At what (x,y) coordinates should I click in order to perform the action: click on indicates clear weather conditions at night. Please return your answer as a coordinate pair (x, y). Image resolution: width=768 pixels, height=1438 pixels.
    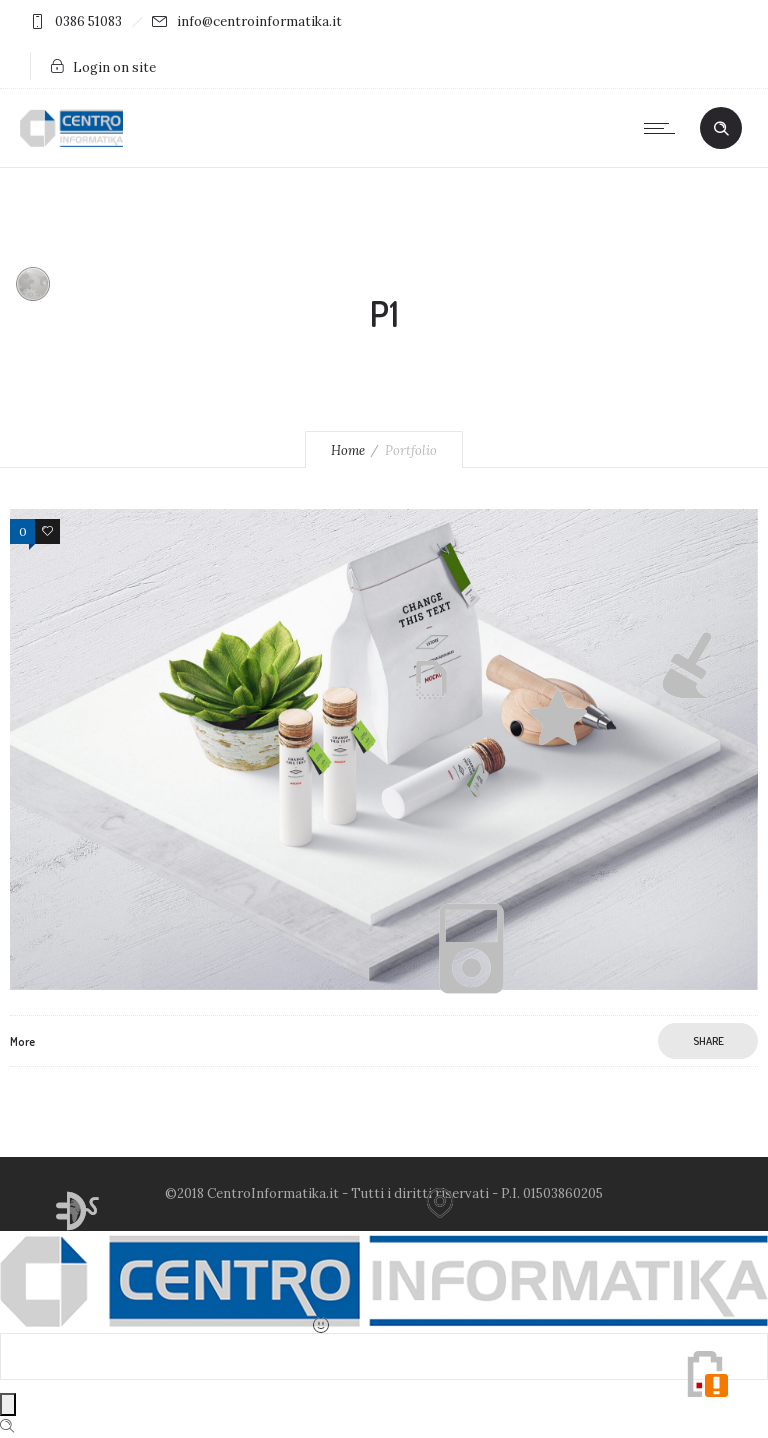
    Looking at the image, I should click on (33, 284).